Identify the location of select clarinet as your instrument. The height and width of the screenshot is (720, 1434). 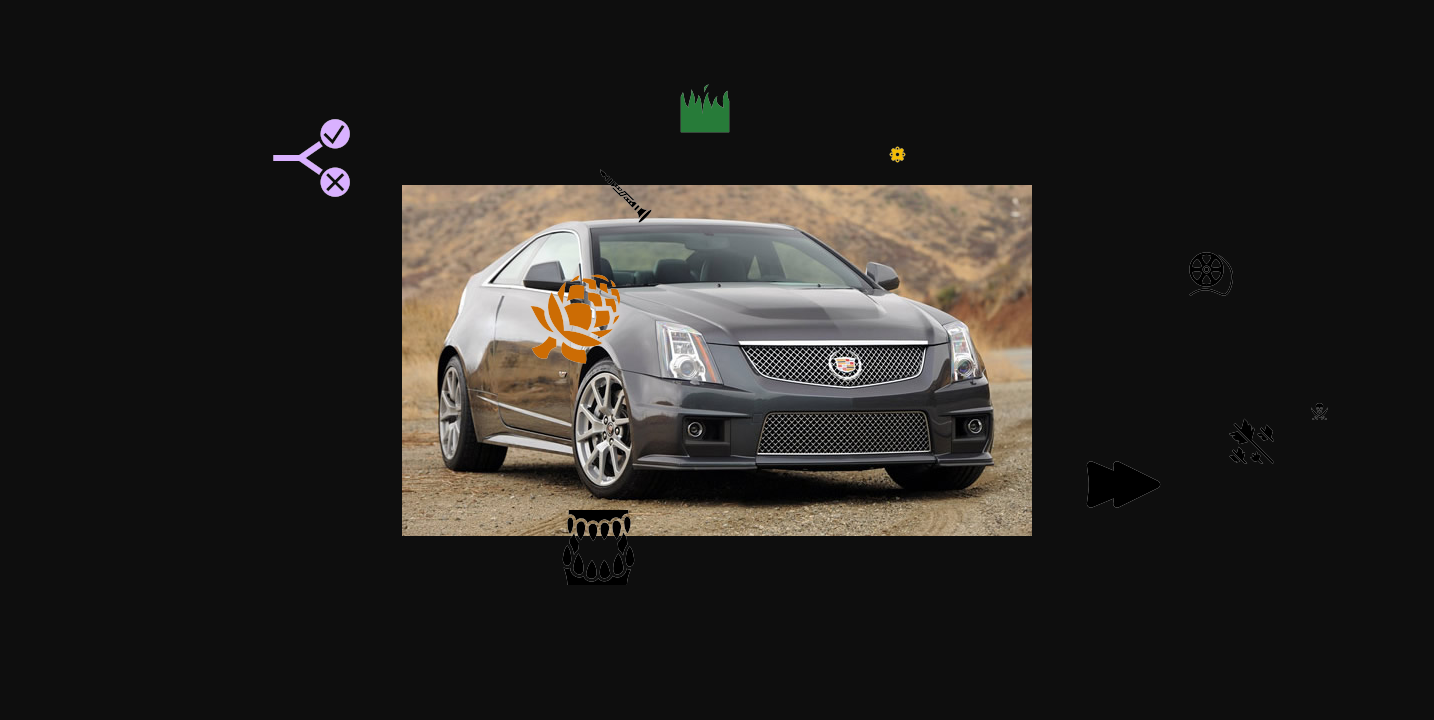
(626, 196).